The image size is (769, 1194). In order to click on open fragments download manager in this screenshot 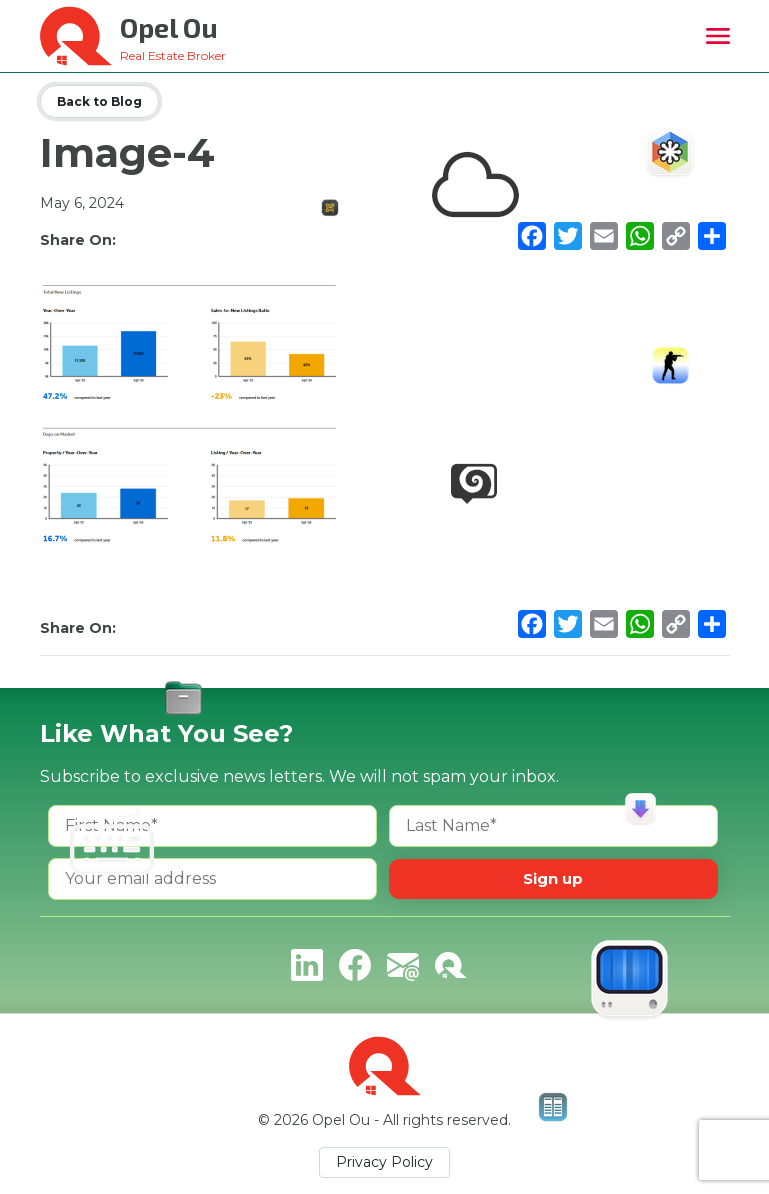, I will do `click(640, 808)`.